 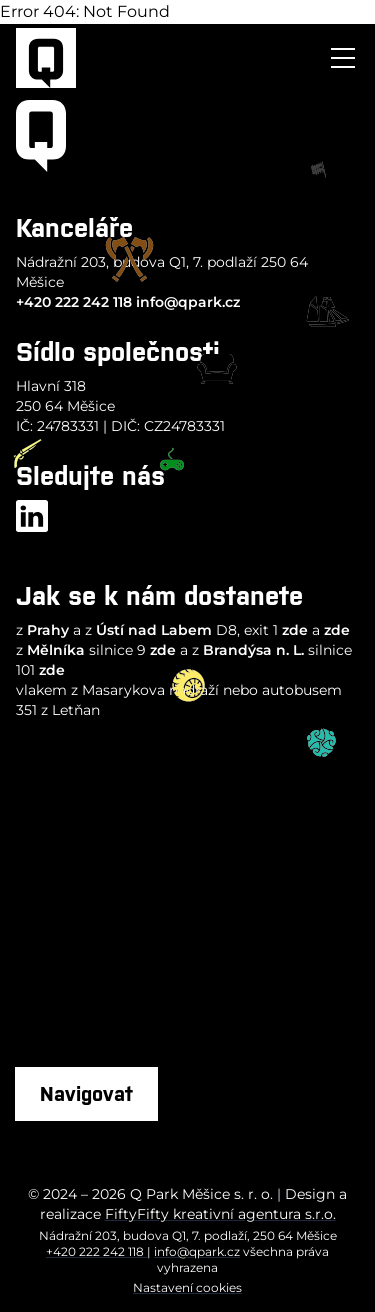 I want to click on indicates race finish or completion, so click(x=318, y=169).